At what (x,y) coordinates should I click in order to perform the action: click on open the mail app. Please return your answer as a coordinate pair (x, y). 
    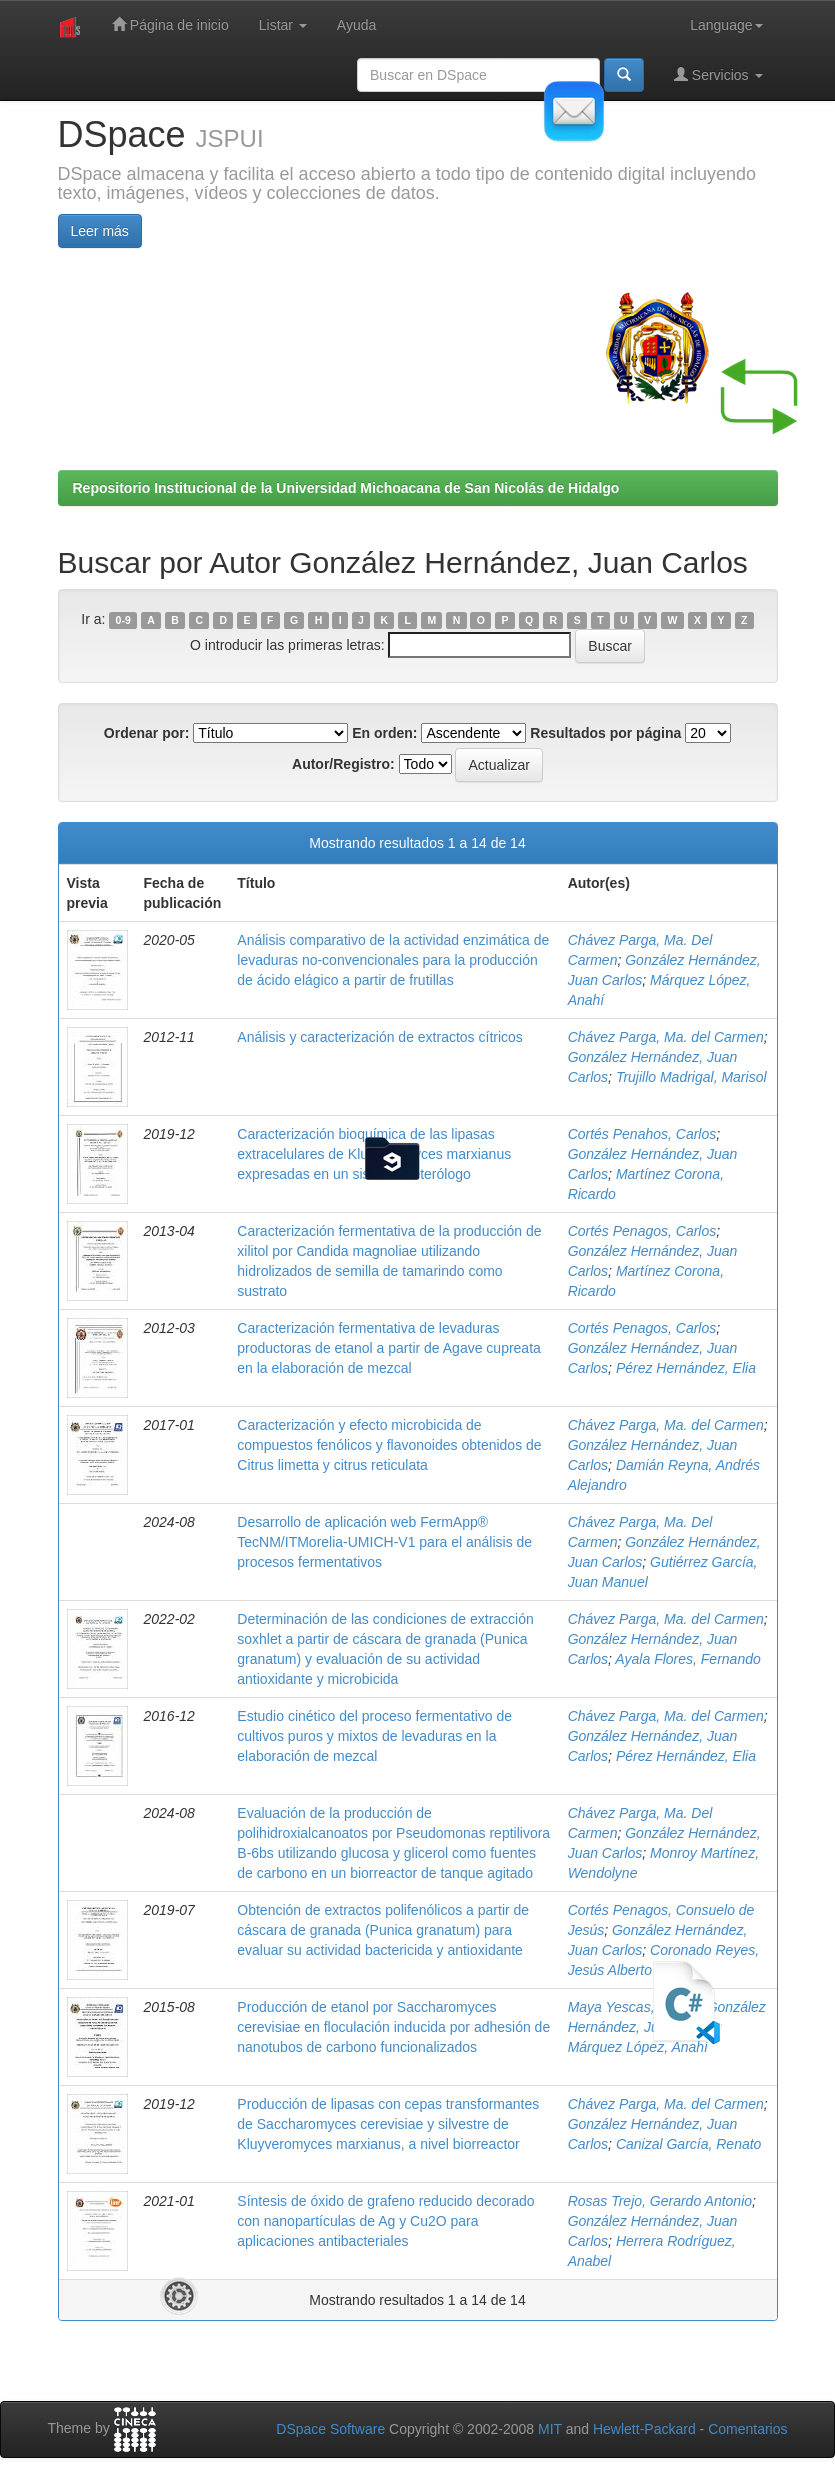
    Looking at the image, I should click on (574, 111).